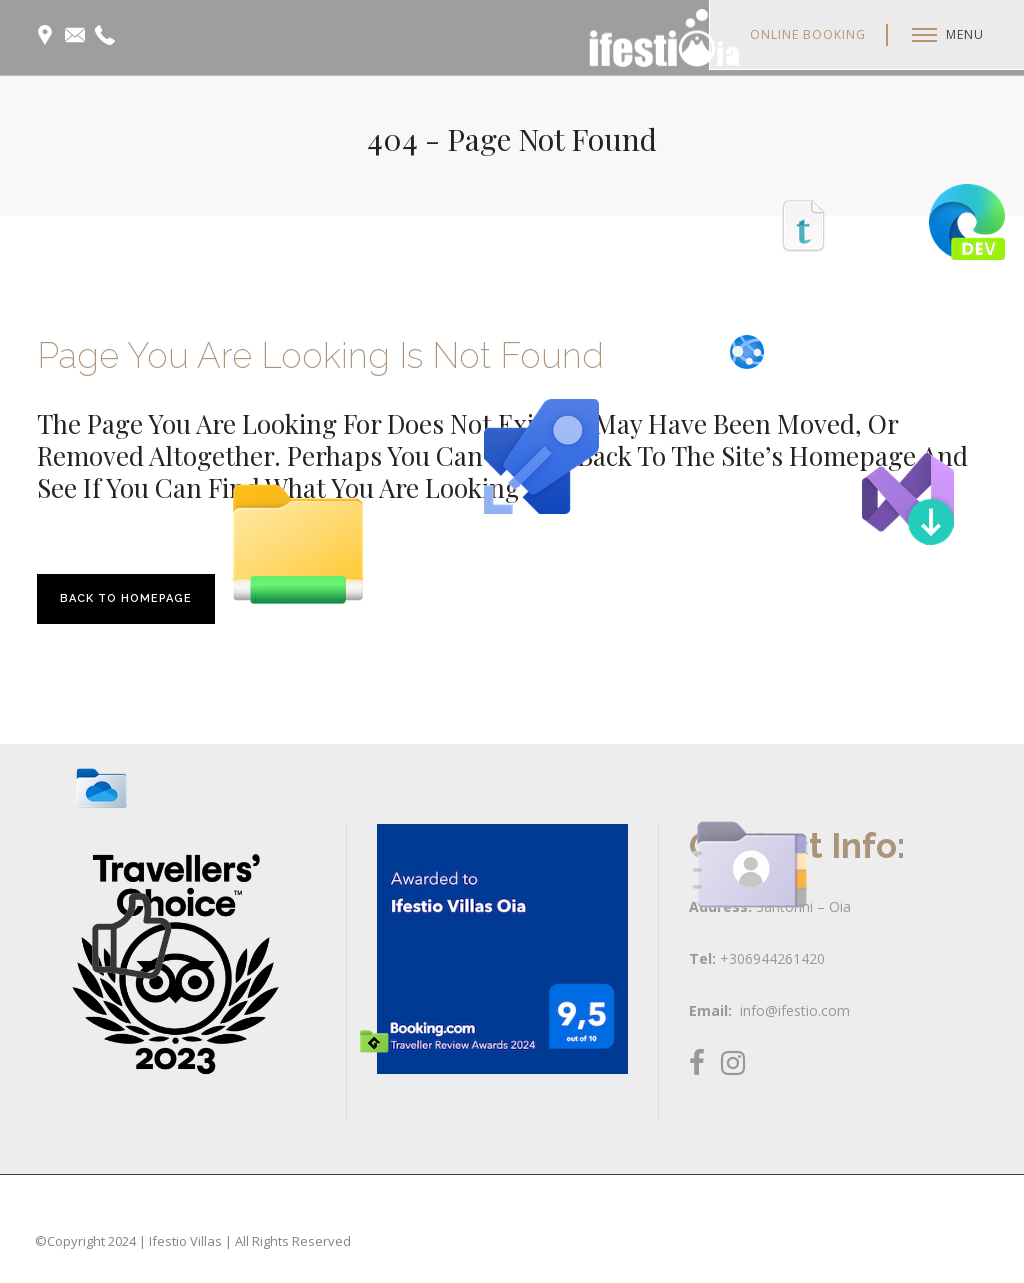  I want to click on launch the pipelines app, so click(541, 456).